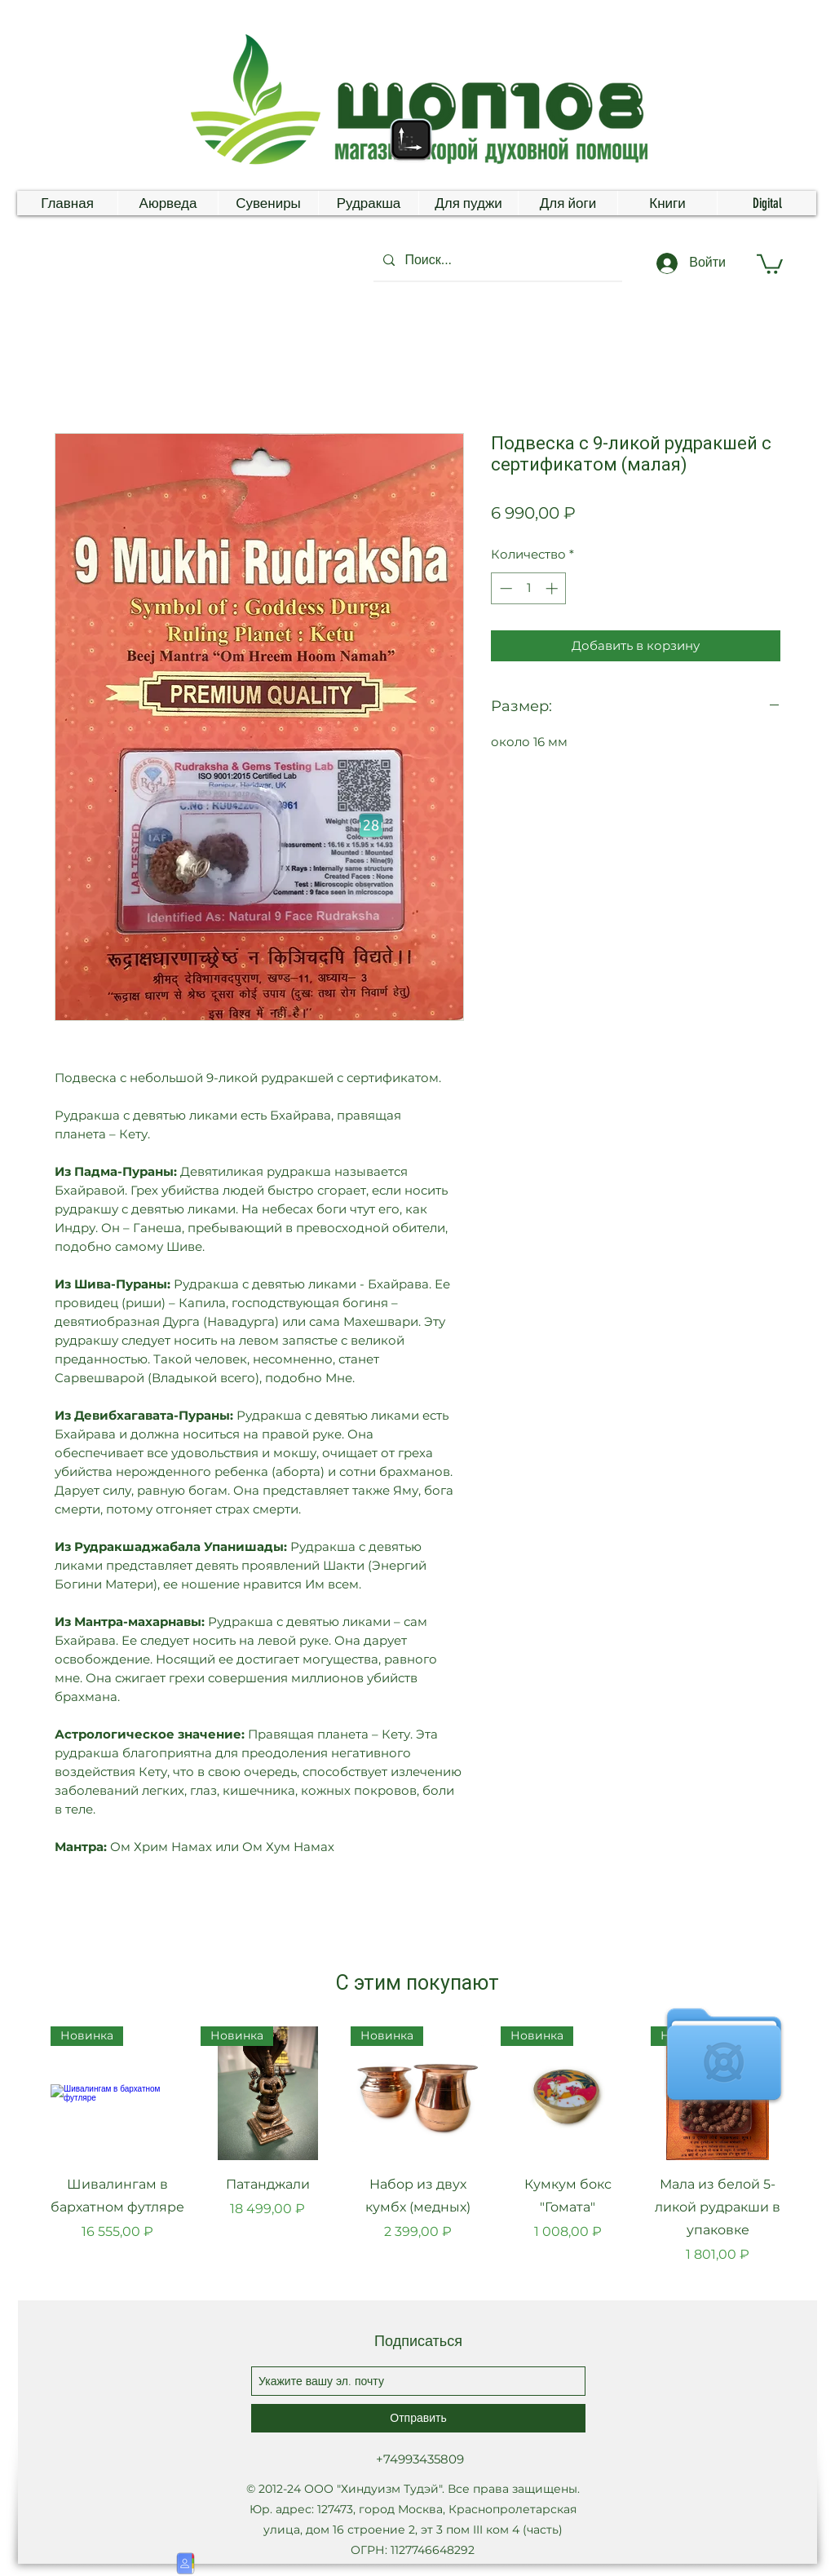 The height and width of the screenshot is (2576, 835). What do you see at coordinates (371, 825) in the screenshot?
I see `open the office calendar app` at bounding box center [371, 825].